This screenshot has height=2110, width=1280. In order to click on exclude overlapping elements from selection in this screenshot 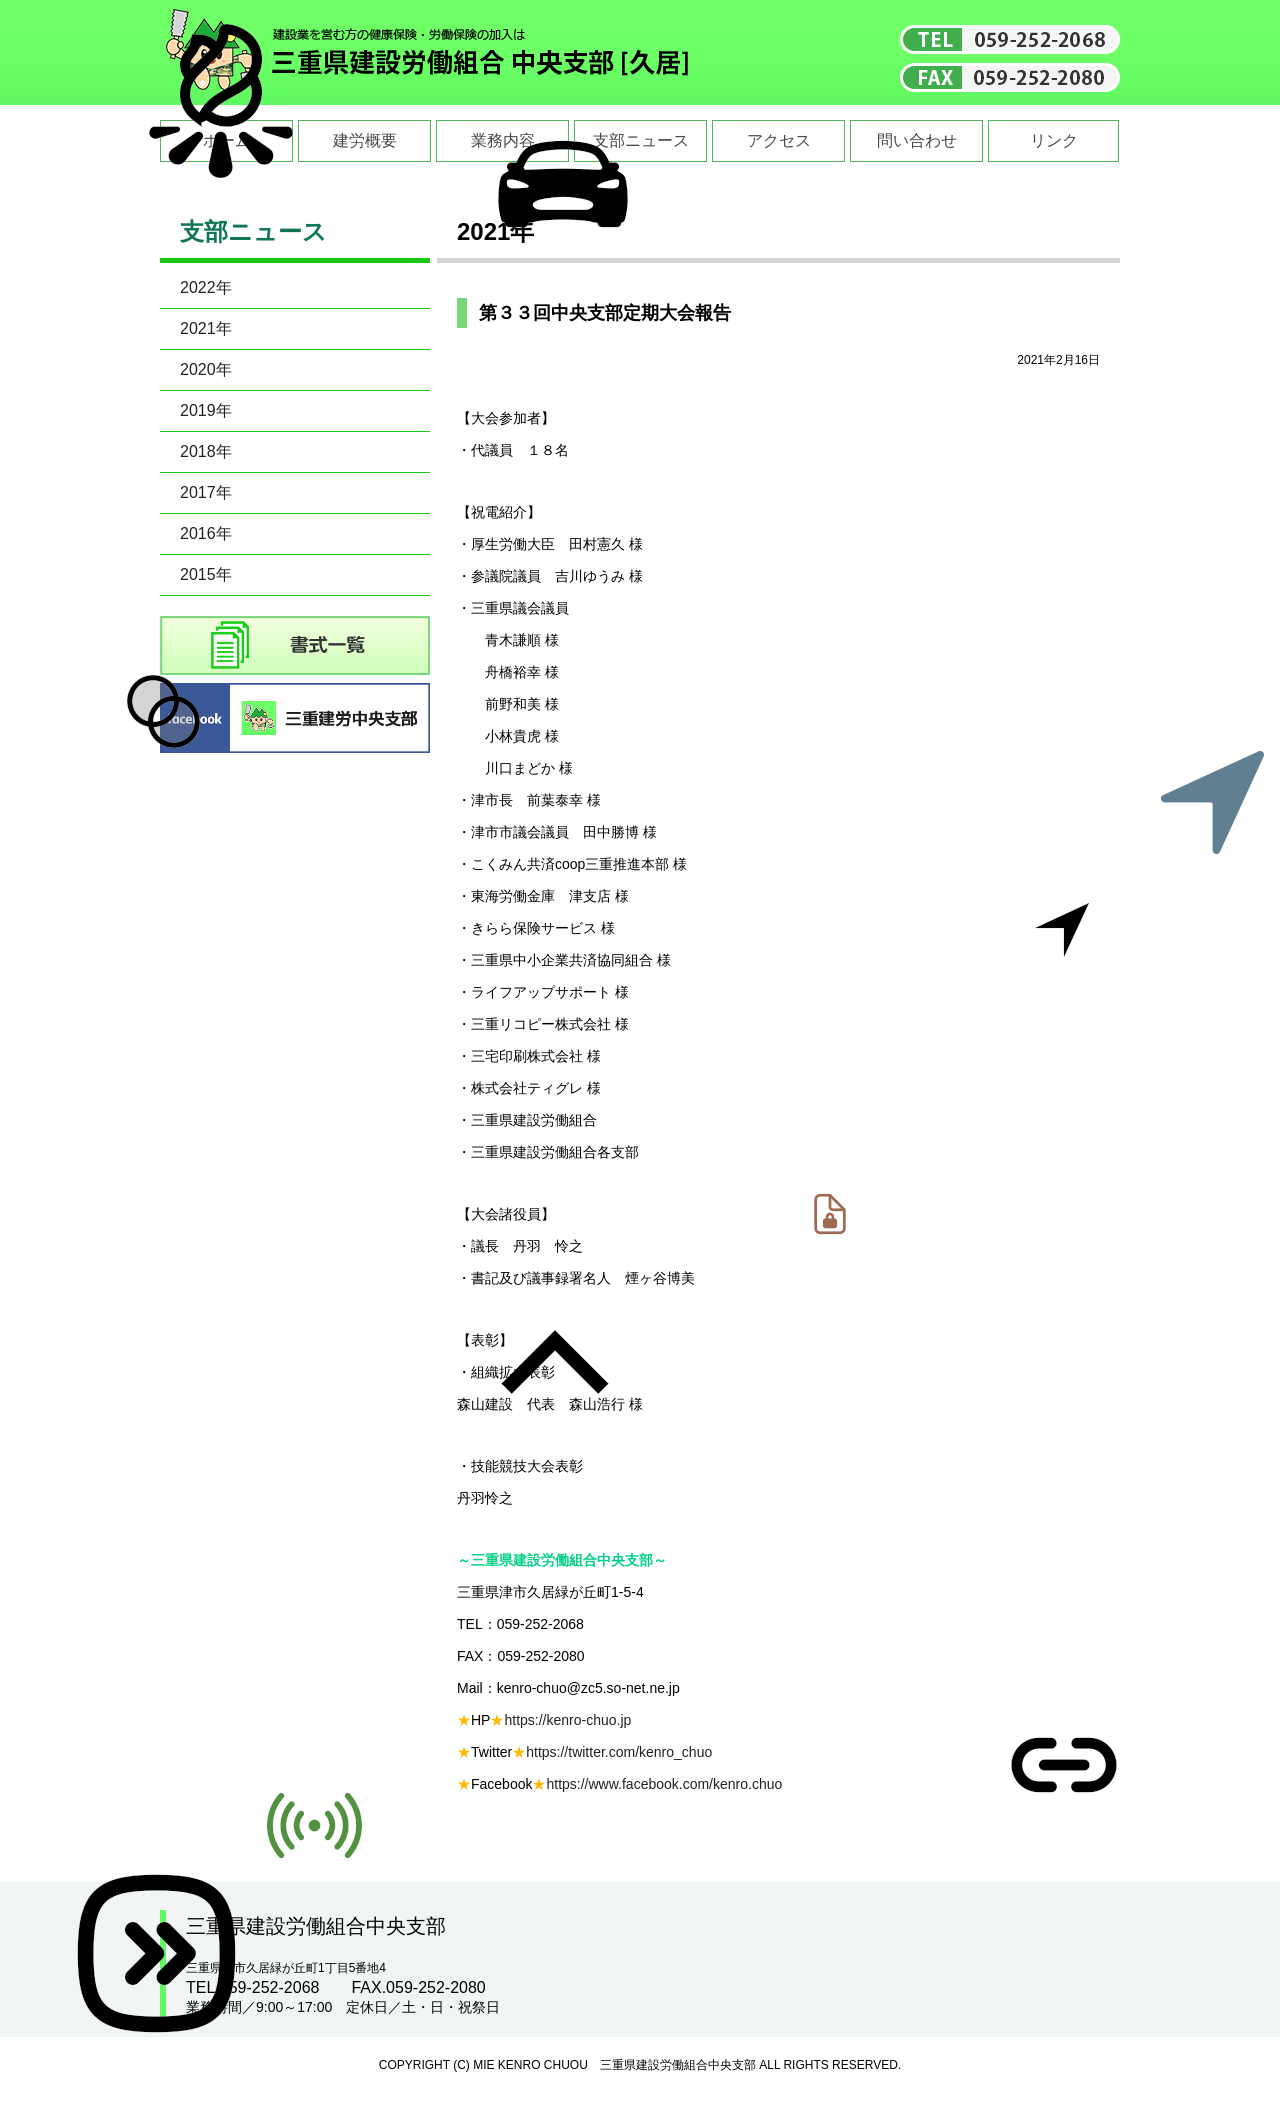, I will do `click(163, 711)`.